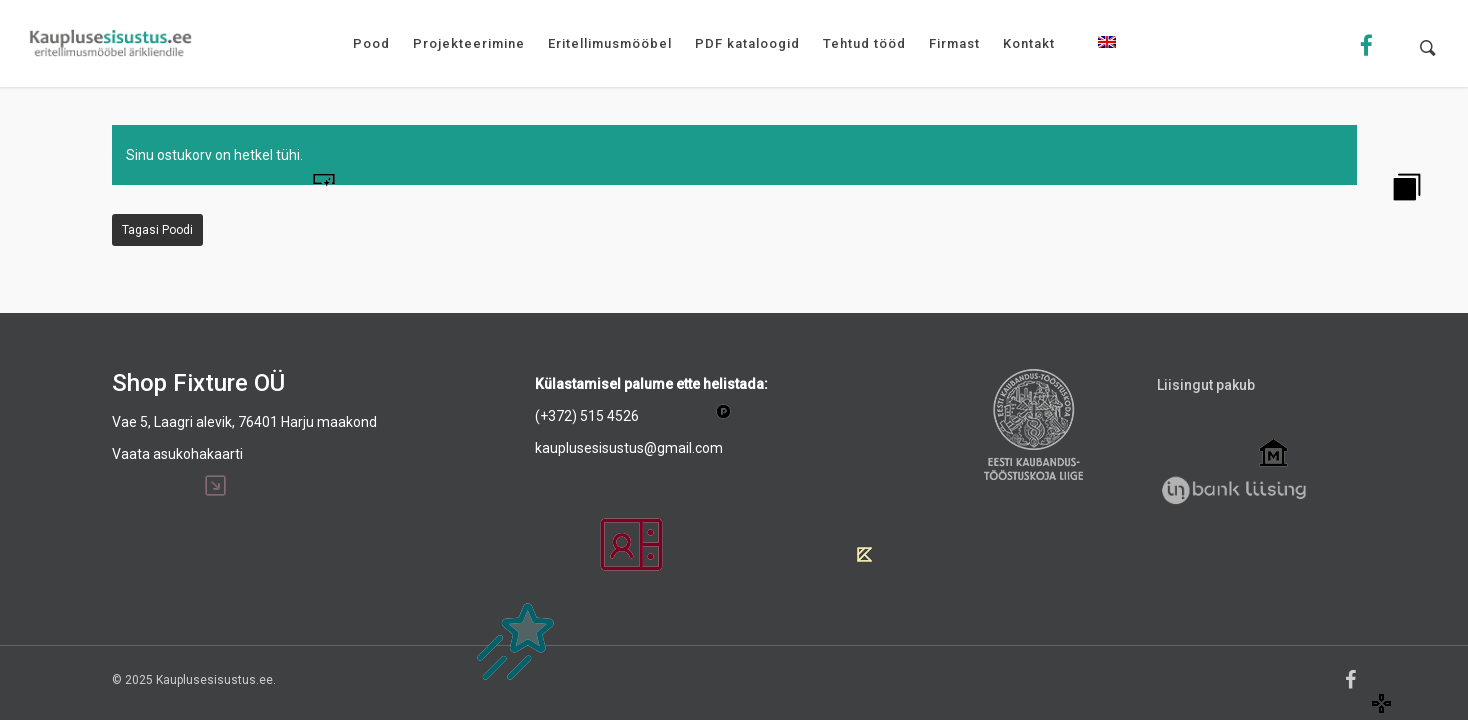 The width and height of the screenshot is (1468, 720). What do you see at coordinates (1273, 452) in the screenshot?
I see `view nearby museums on the map` at bounding box center [1273, 452].